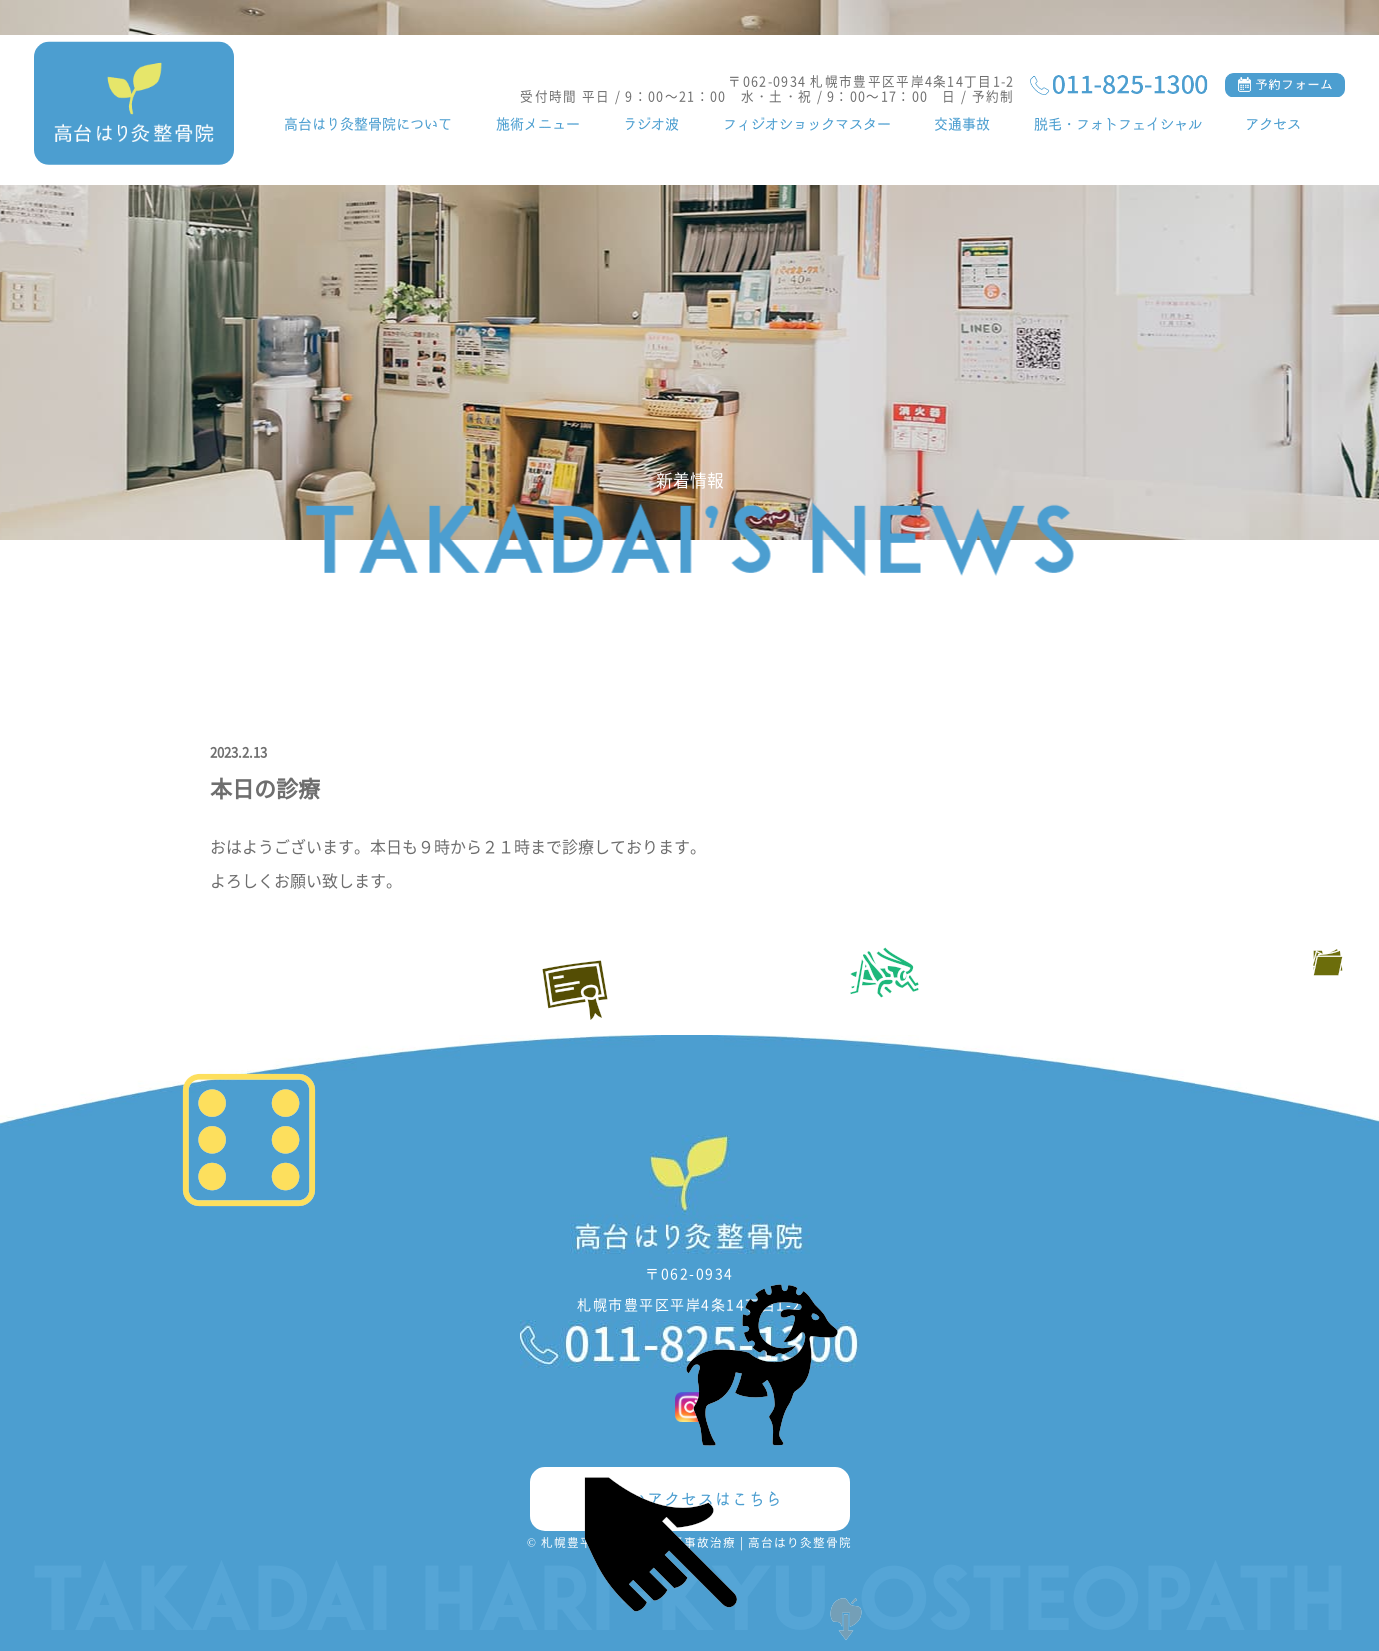 Image resolution: width=1379 pixels, height=1651 pixels. I want to click on folder containing multiple files or documents, so click(1327, 962).